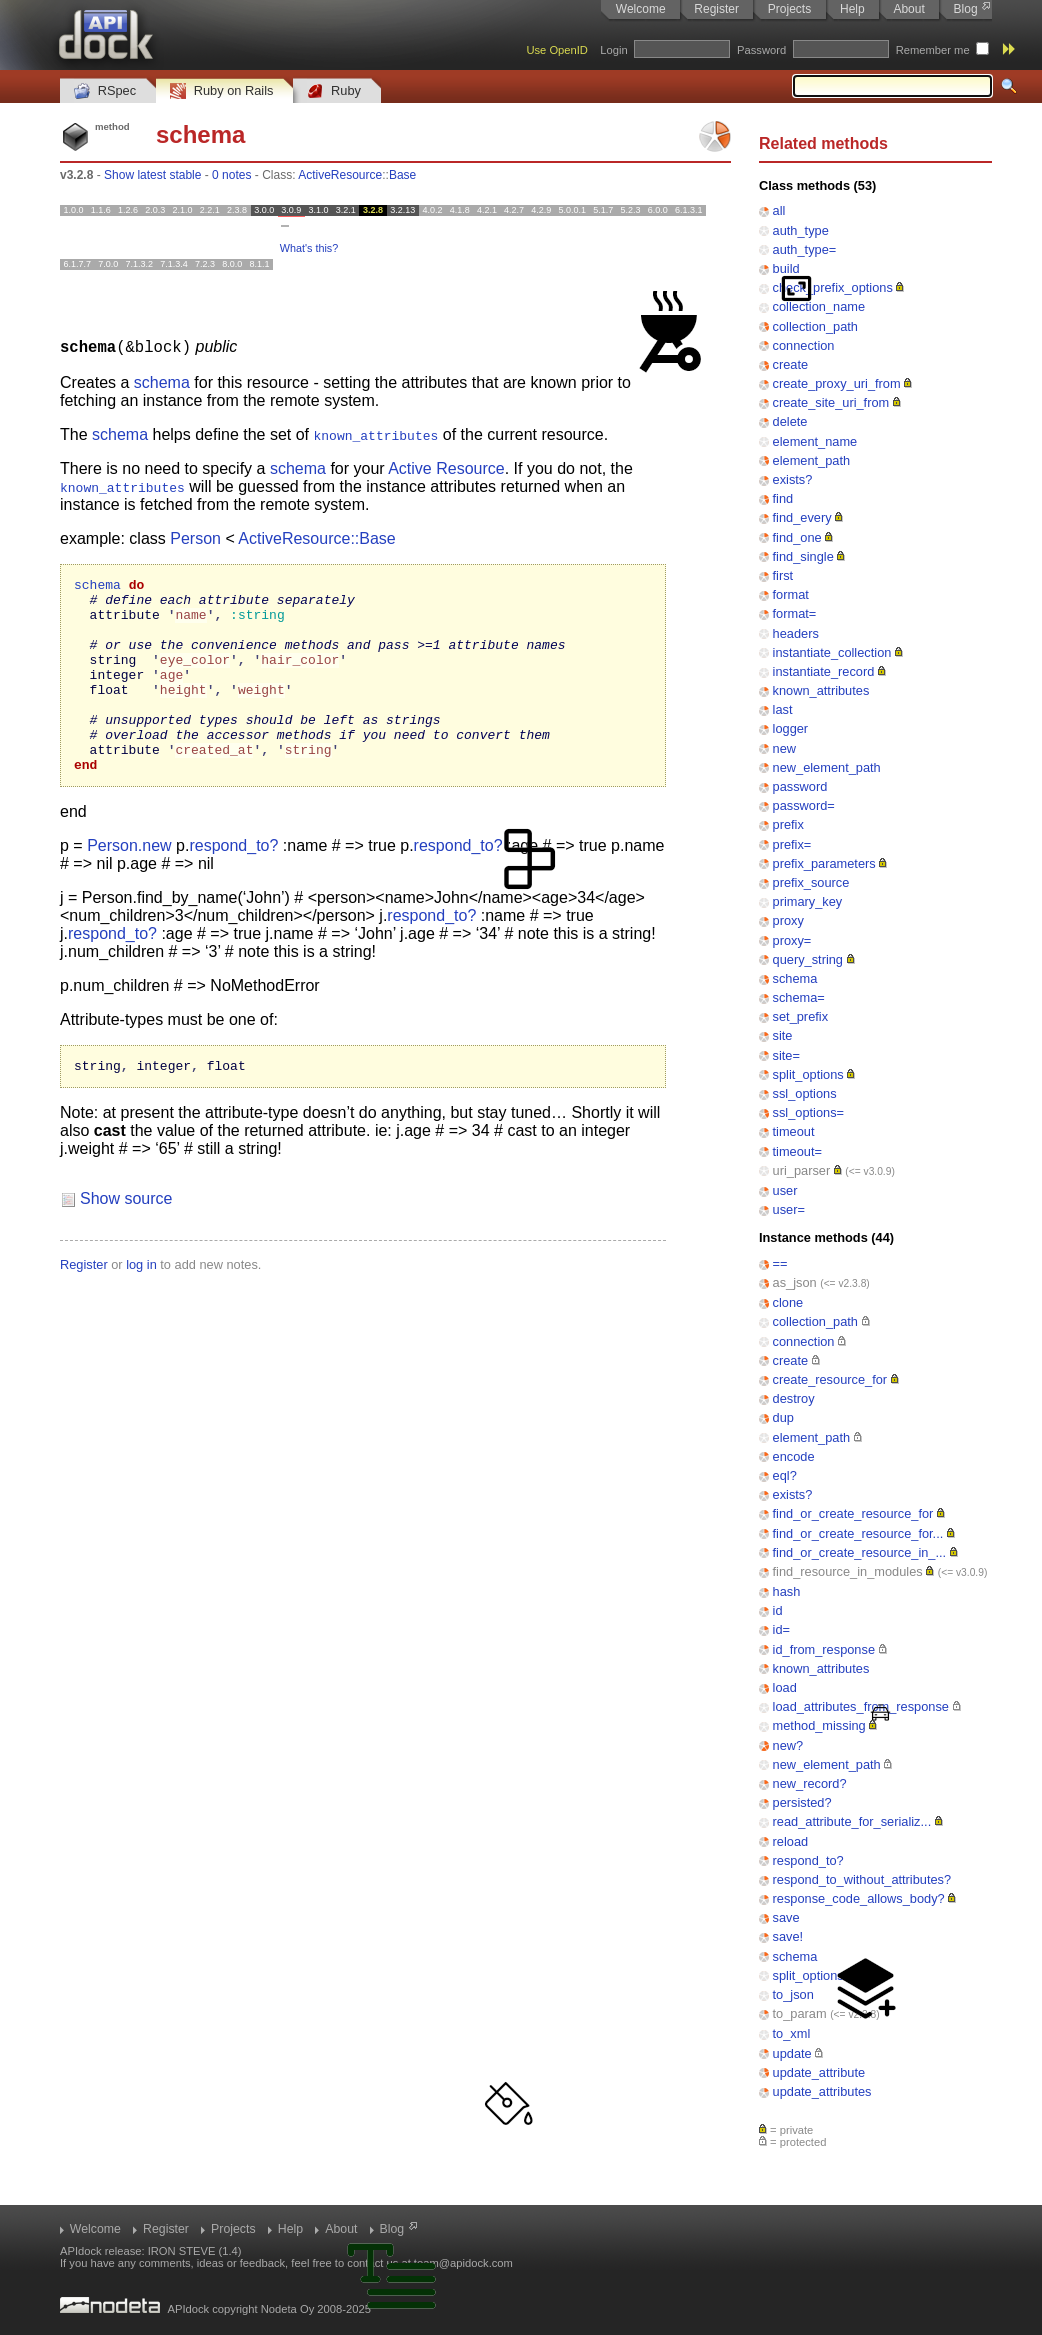 The image size is (1042, 2335). I want to click on enter fullscreen mode, so click(796, 288).